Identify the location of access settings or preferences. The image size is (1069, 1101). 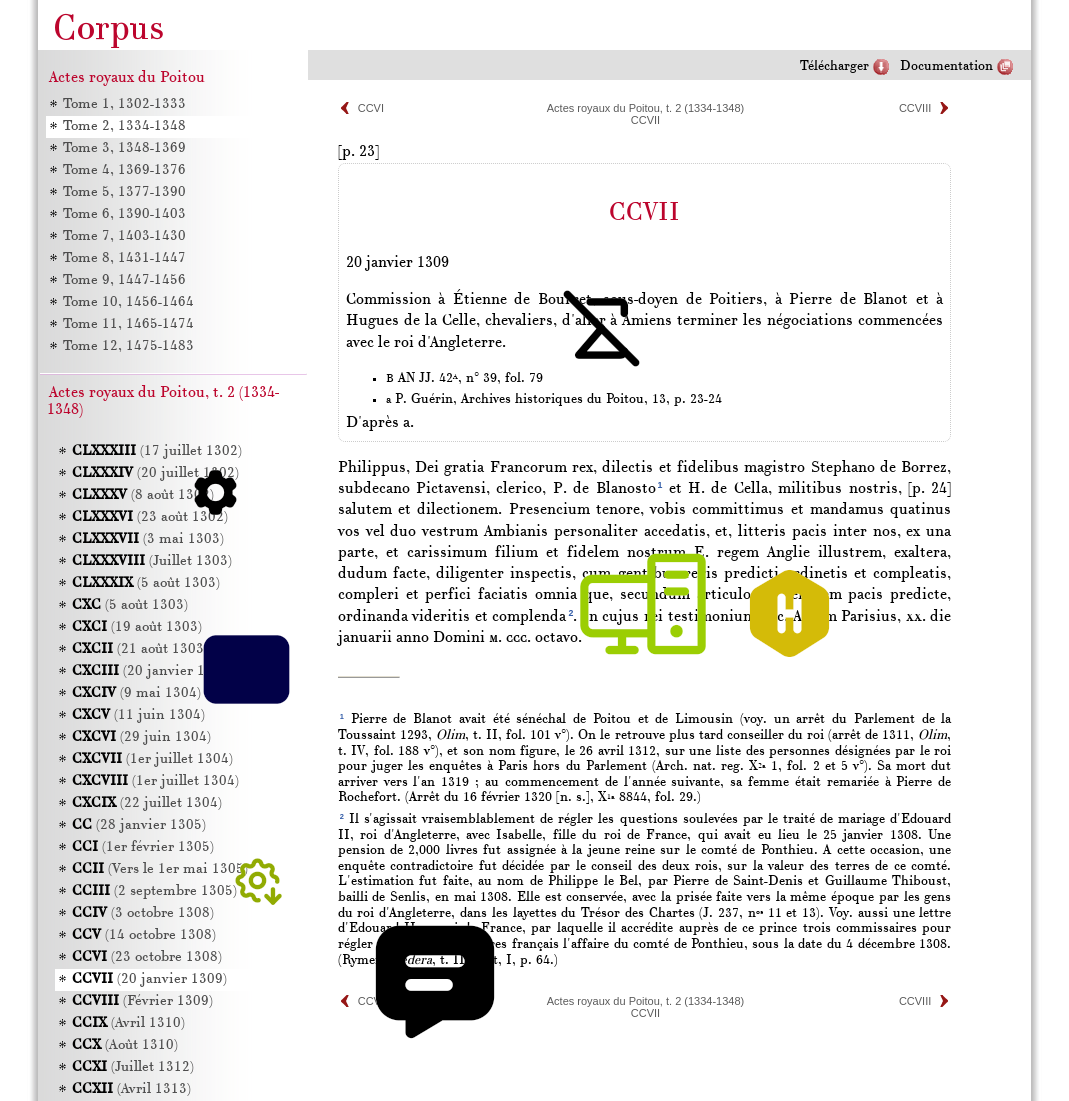
(215, 492).